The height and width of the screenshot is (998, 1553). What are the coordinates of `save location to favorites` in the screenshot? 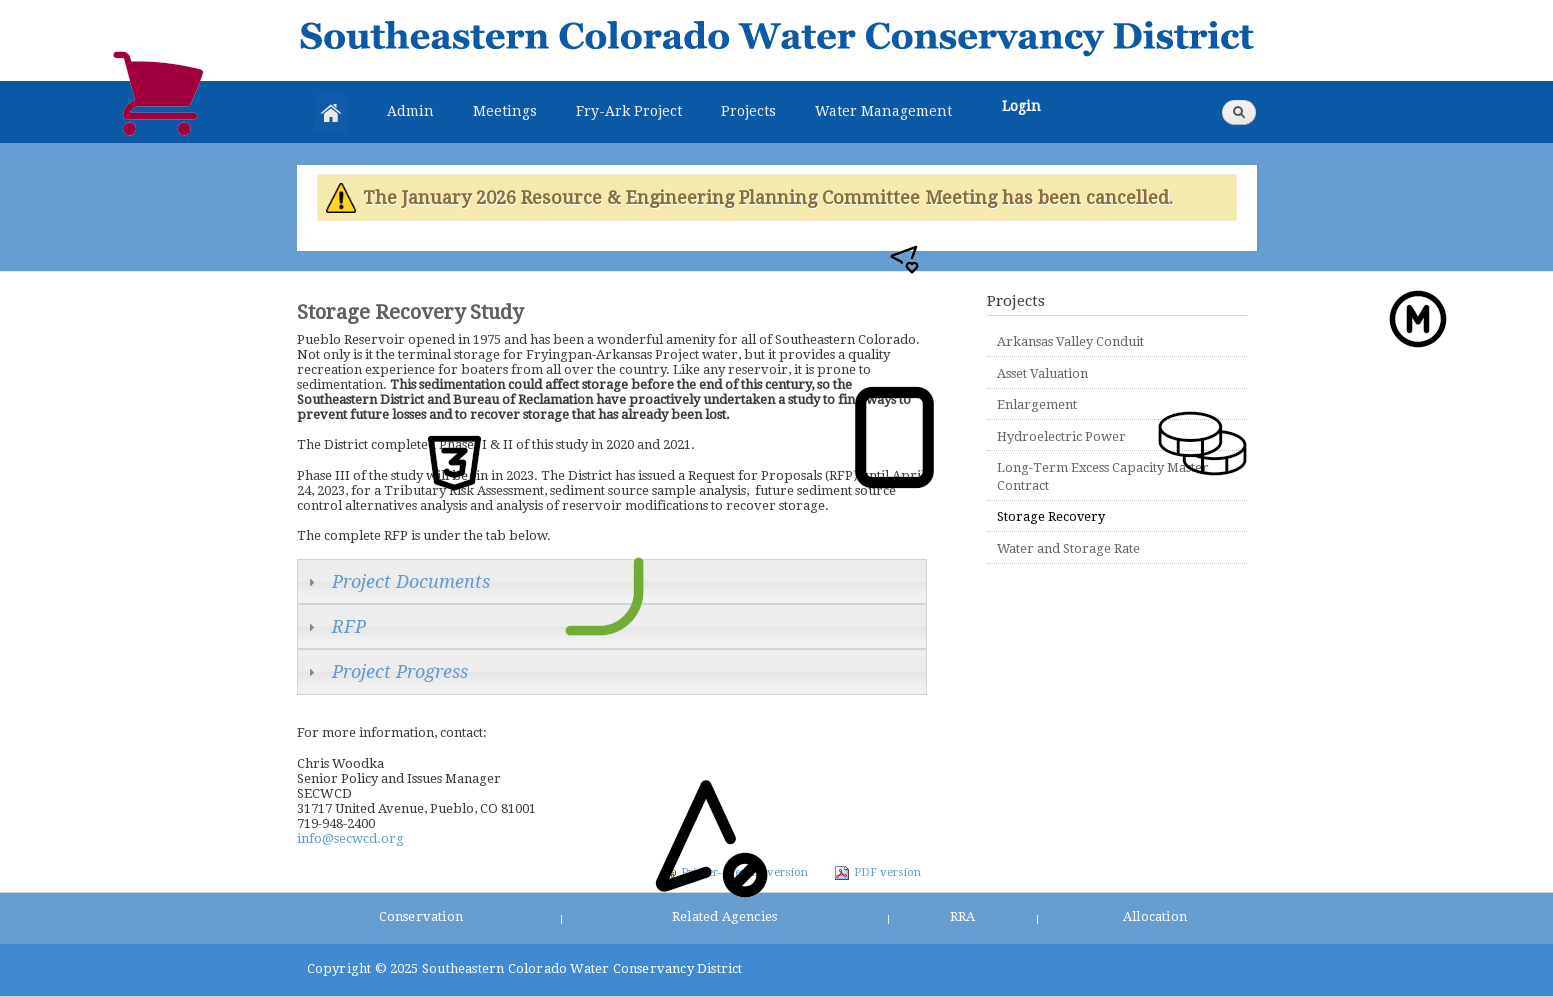 It's located at (904, 259).